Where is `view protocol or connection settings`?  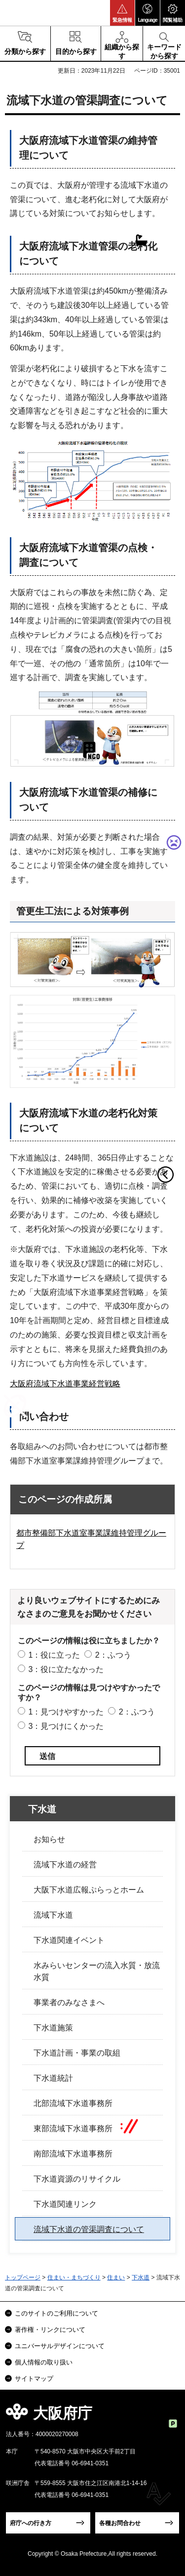
view protocol or connection settings is located at coordinates (129, 2126).